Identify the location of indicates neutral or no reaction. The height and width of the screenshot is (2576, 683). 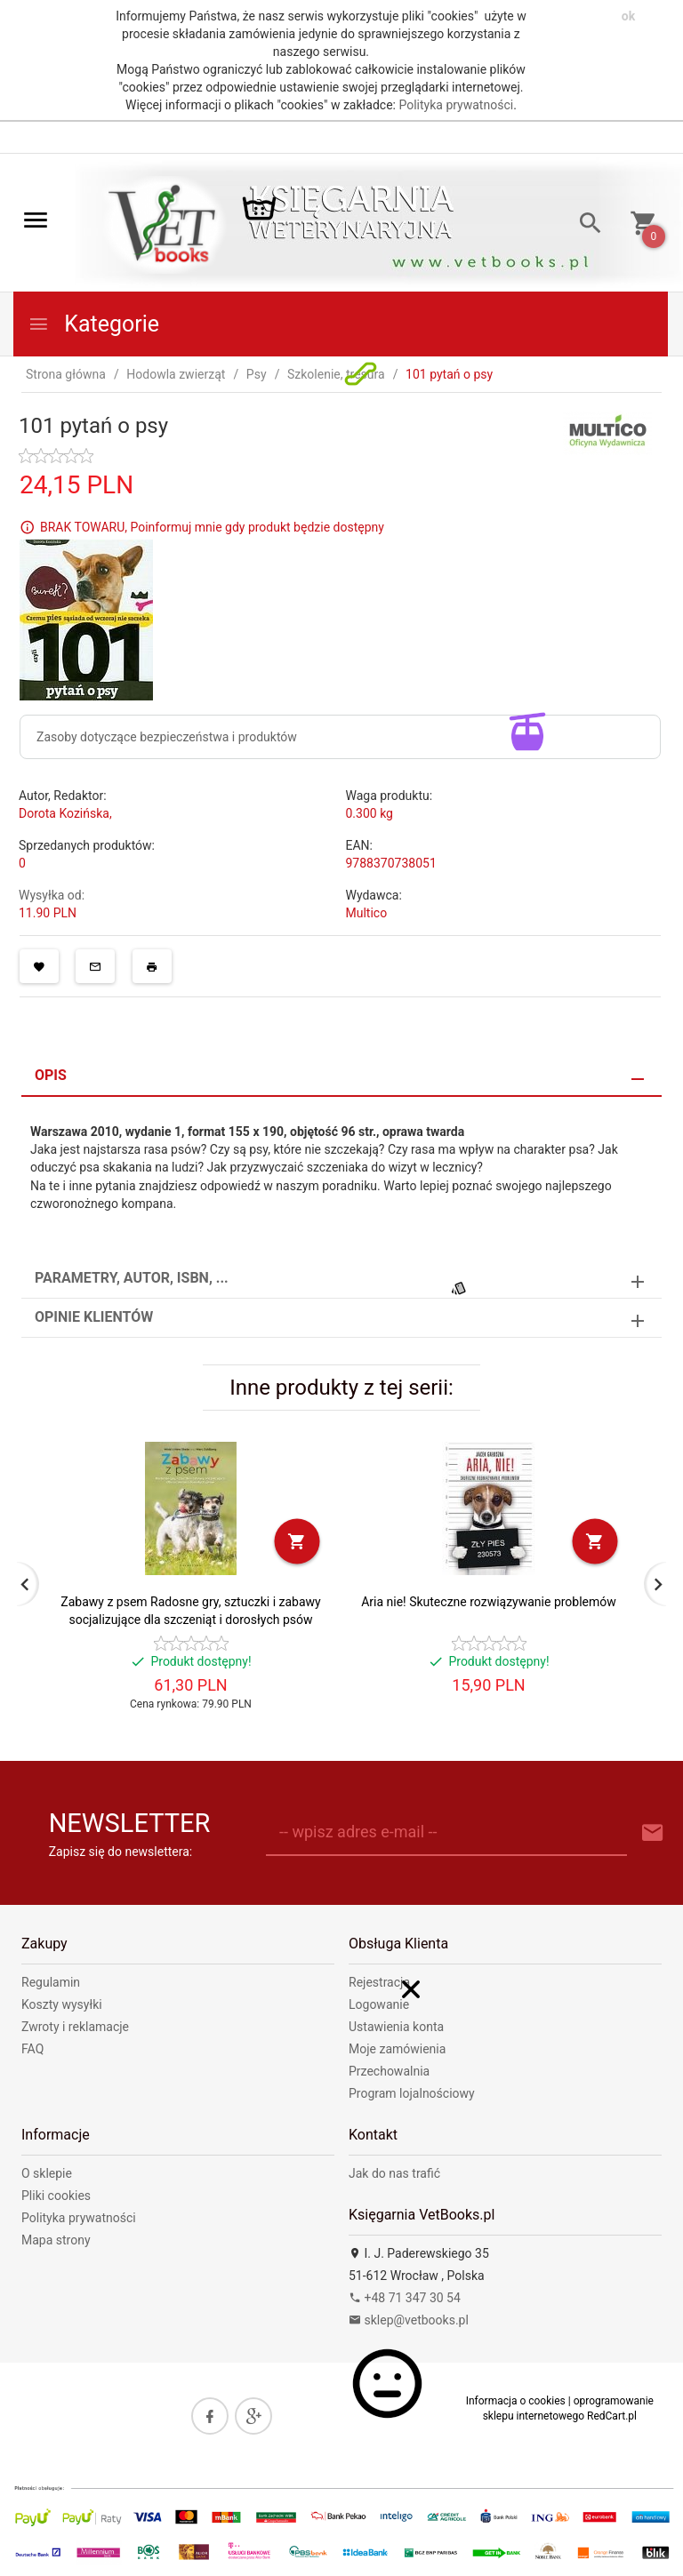
(387, 2383).